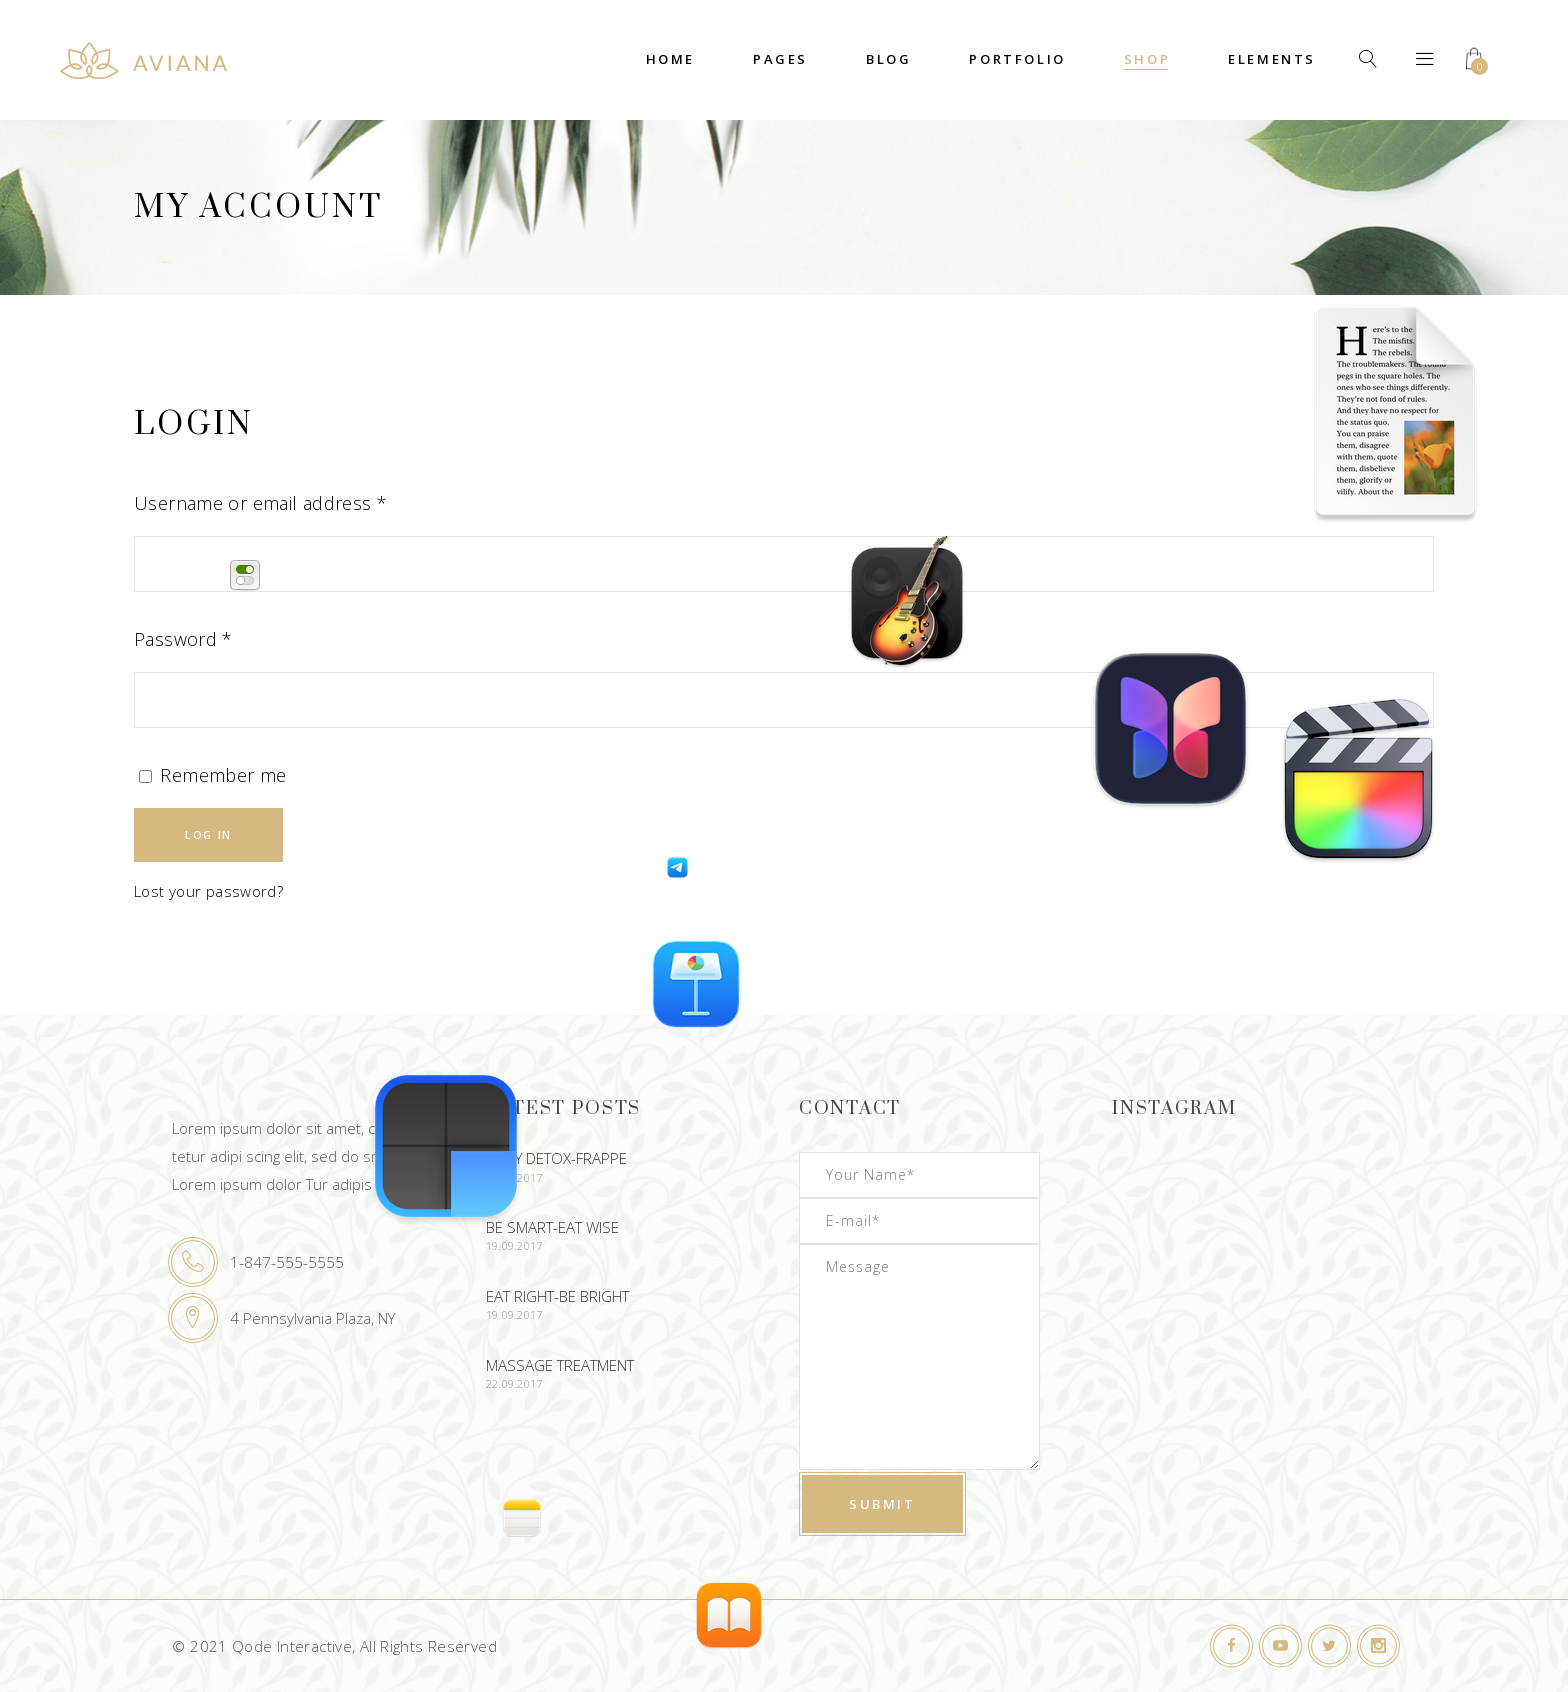  I want to click on open the journal app, so click(1170, 728).